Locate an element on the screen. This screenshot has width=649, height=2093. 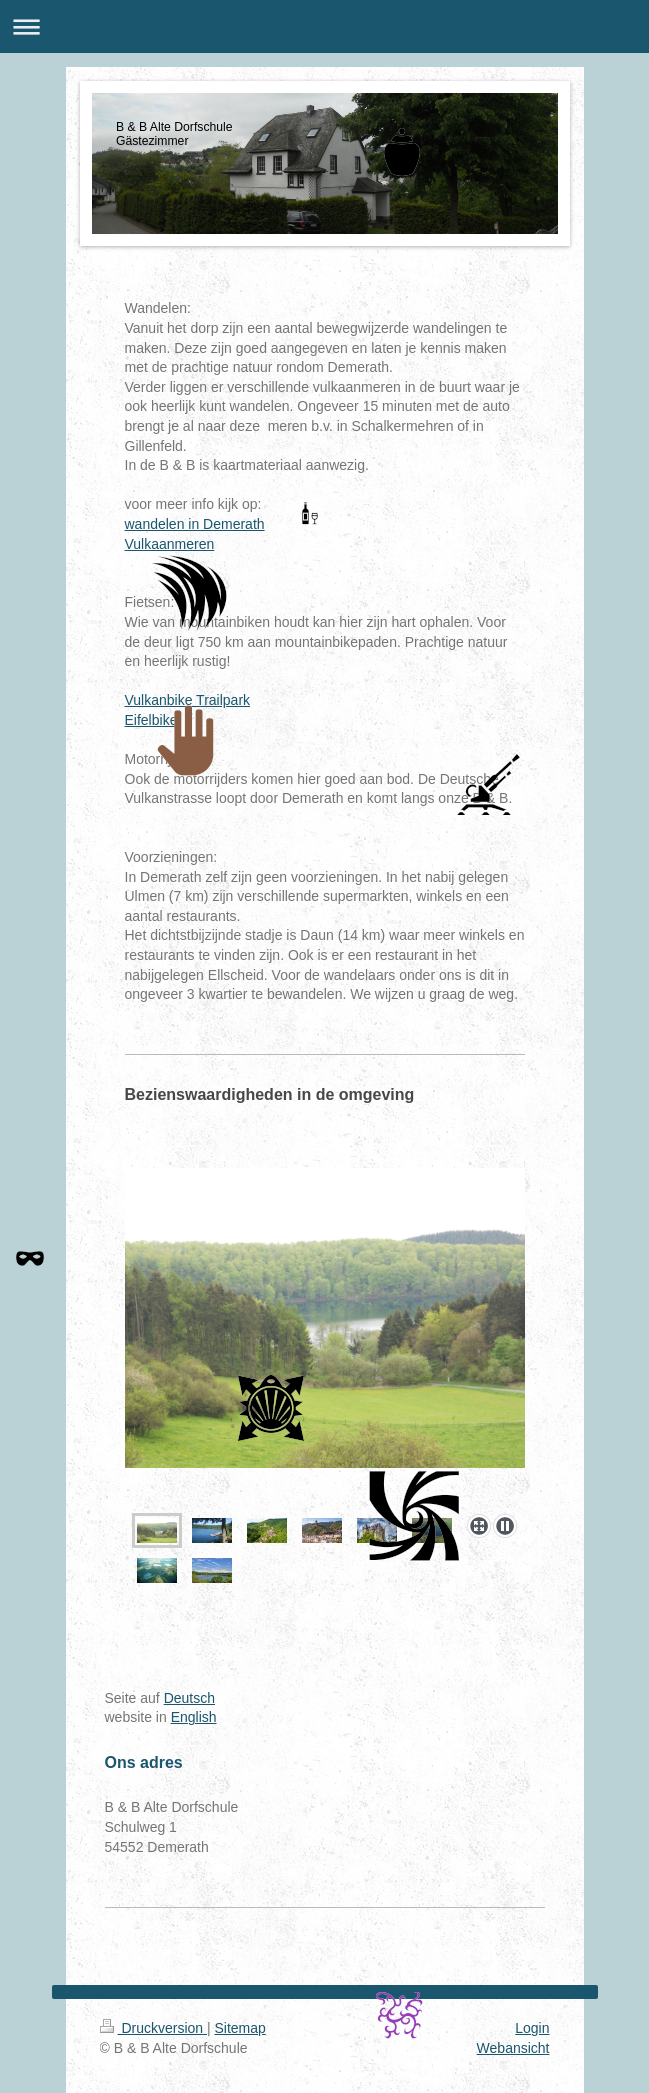
enable incognito or private browsing mode is located at coordinates (30, 1259).